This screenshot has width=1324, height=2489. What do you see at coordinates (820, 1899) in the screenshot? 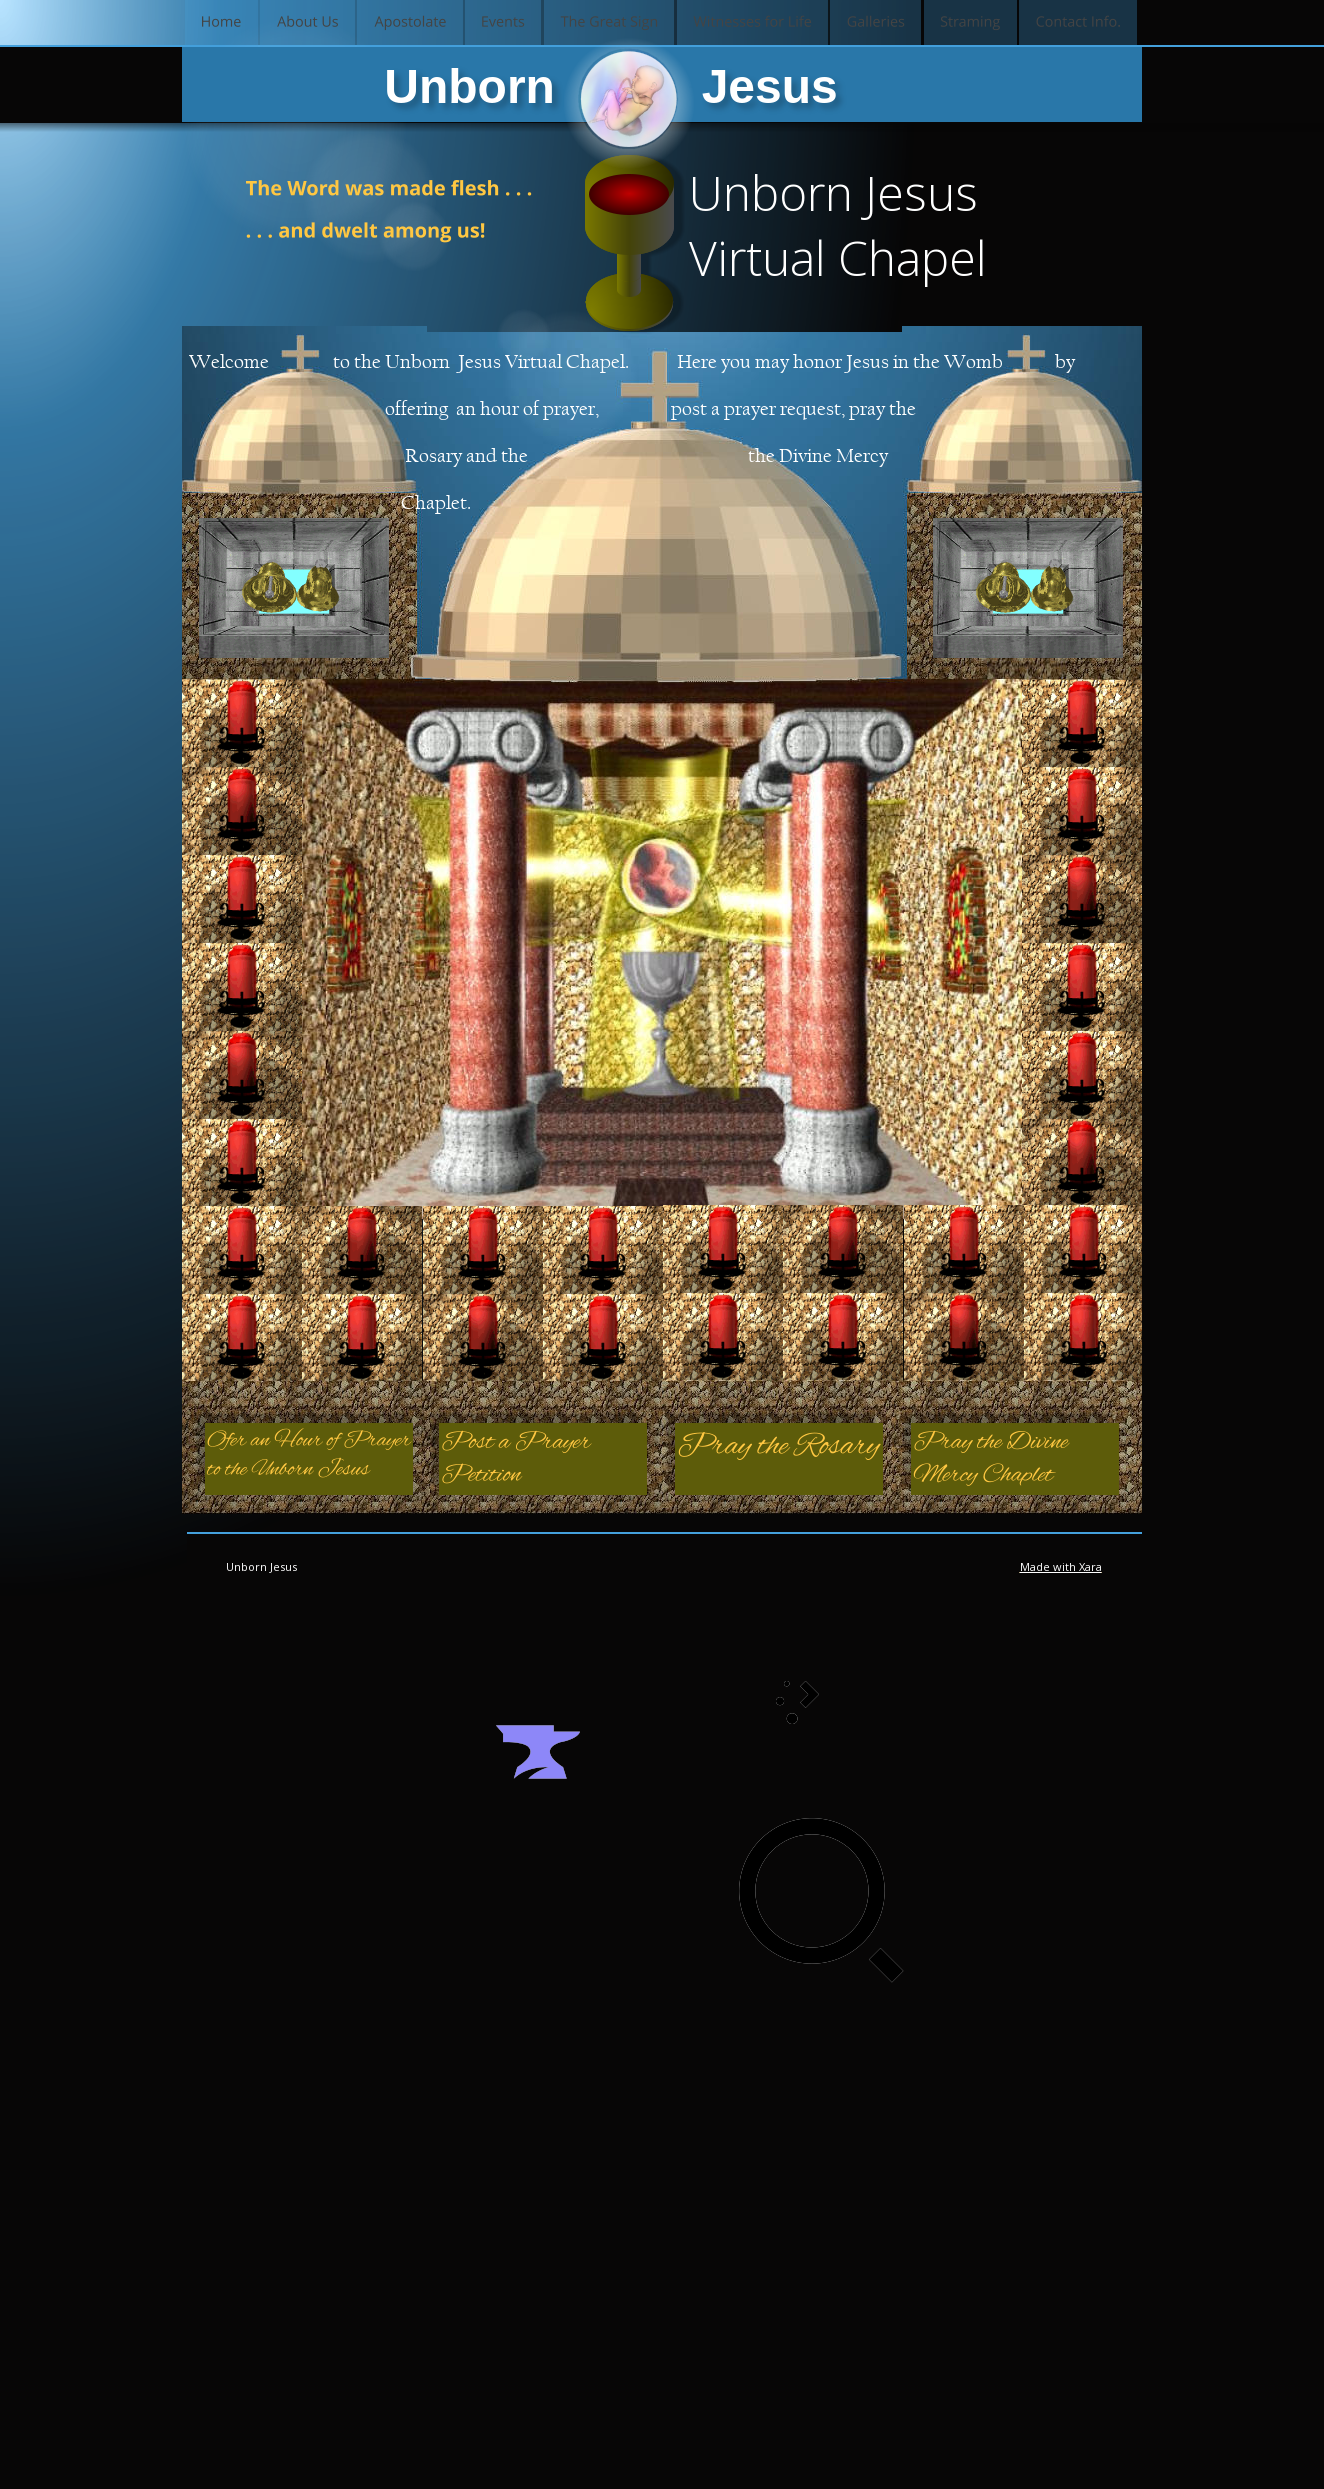
I see `search for content or items` at bounding box center [820, 1899].